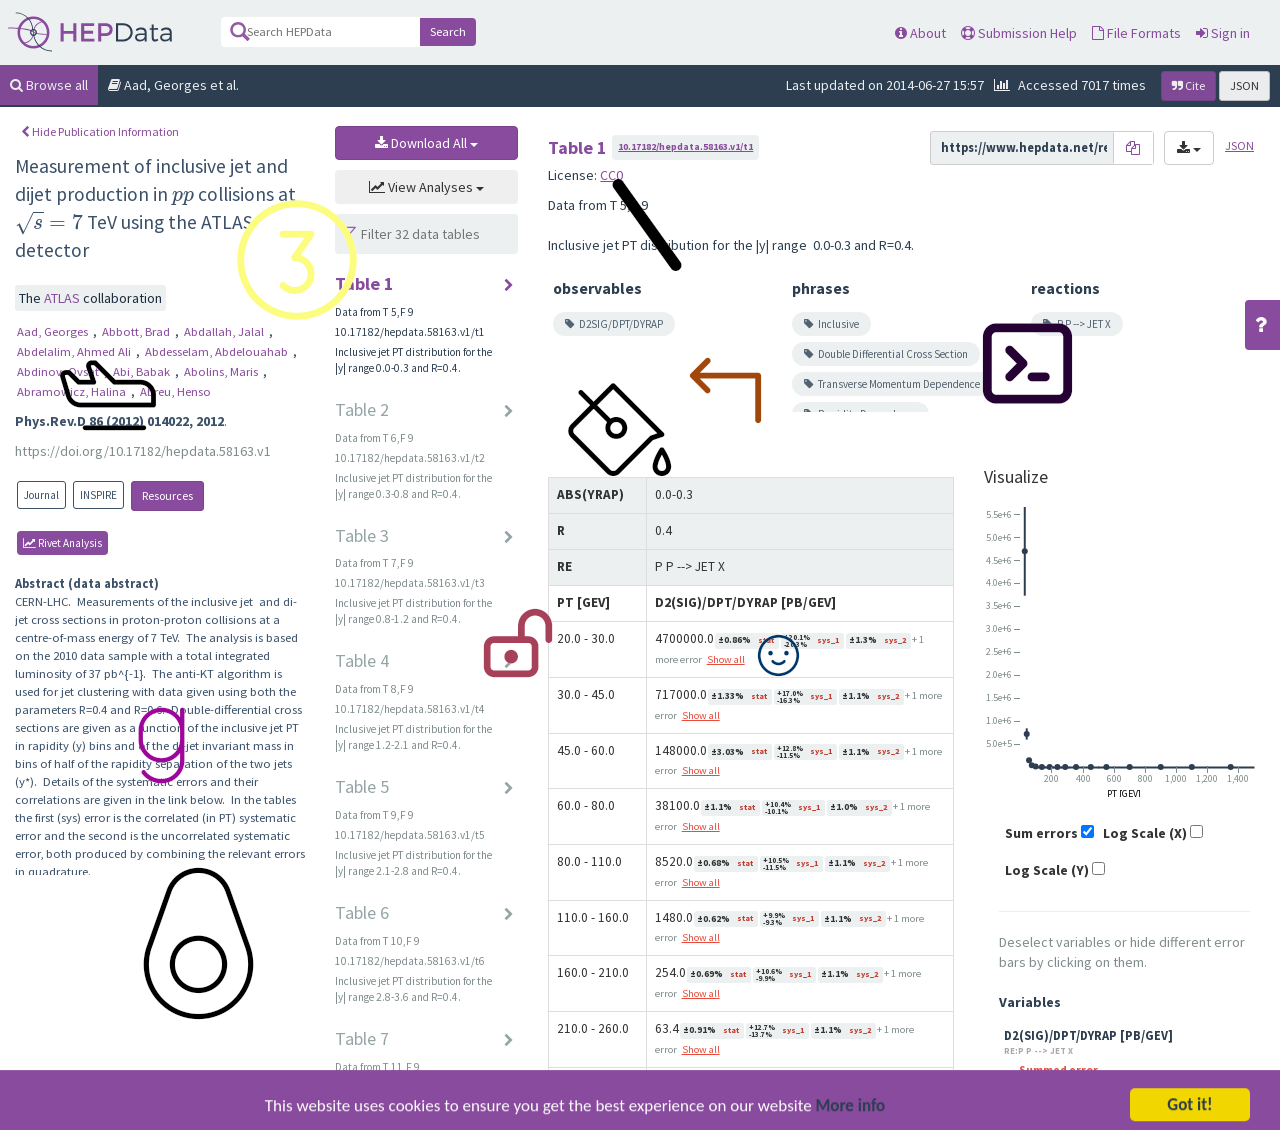 This screenshot has height=1130, width=1280. I want to click on open command line terminal, so click(1027, 363).